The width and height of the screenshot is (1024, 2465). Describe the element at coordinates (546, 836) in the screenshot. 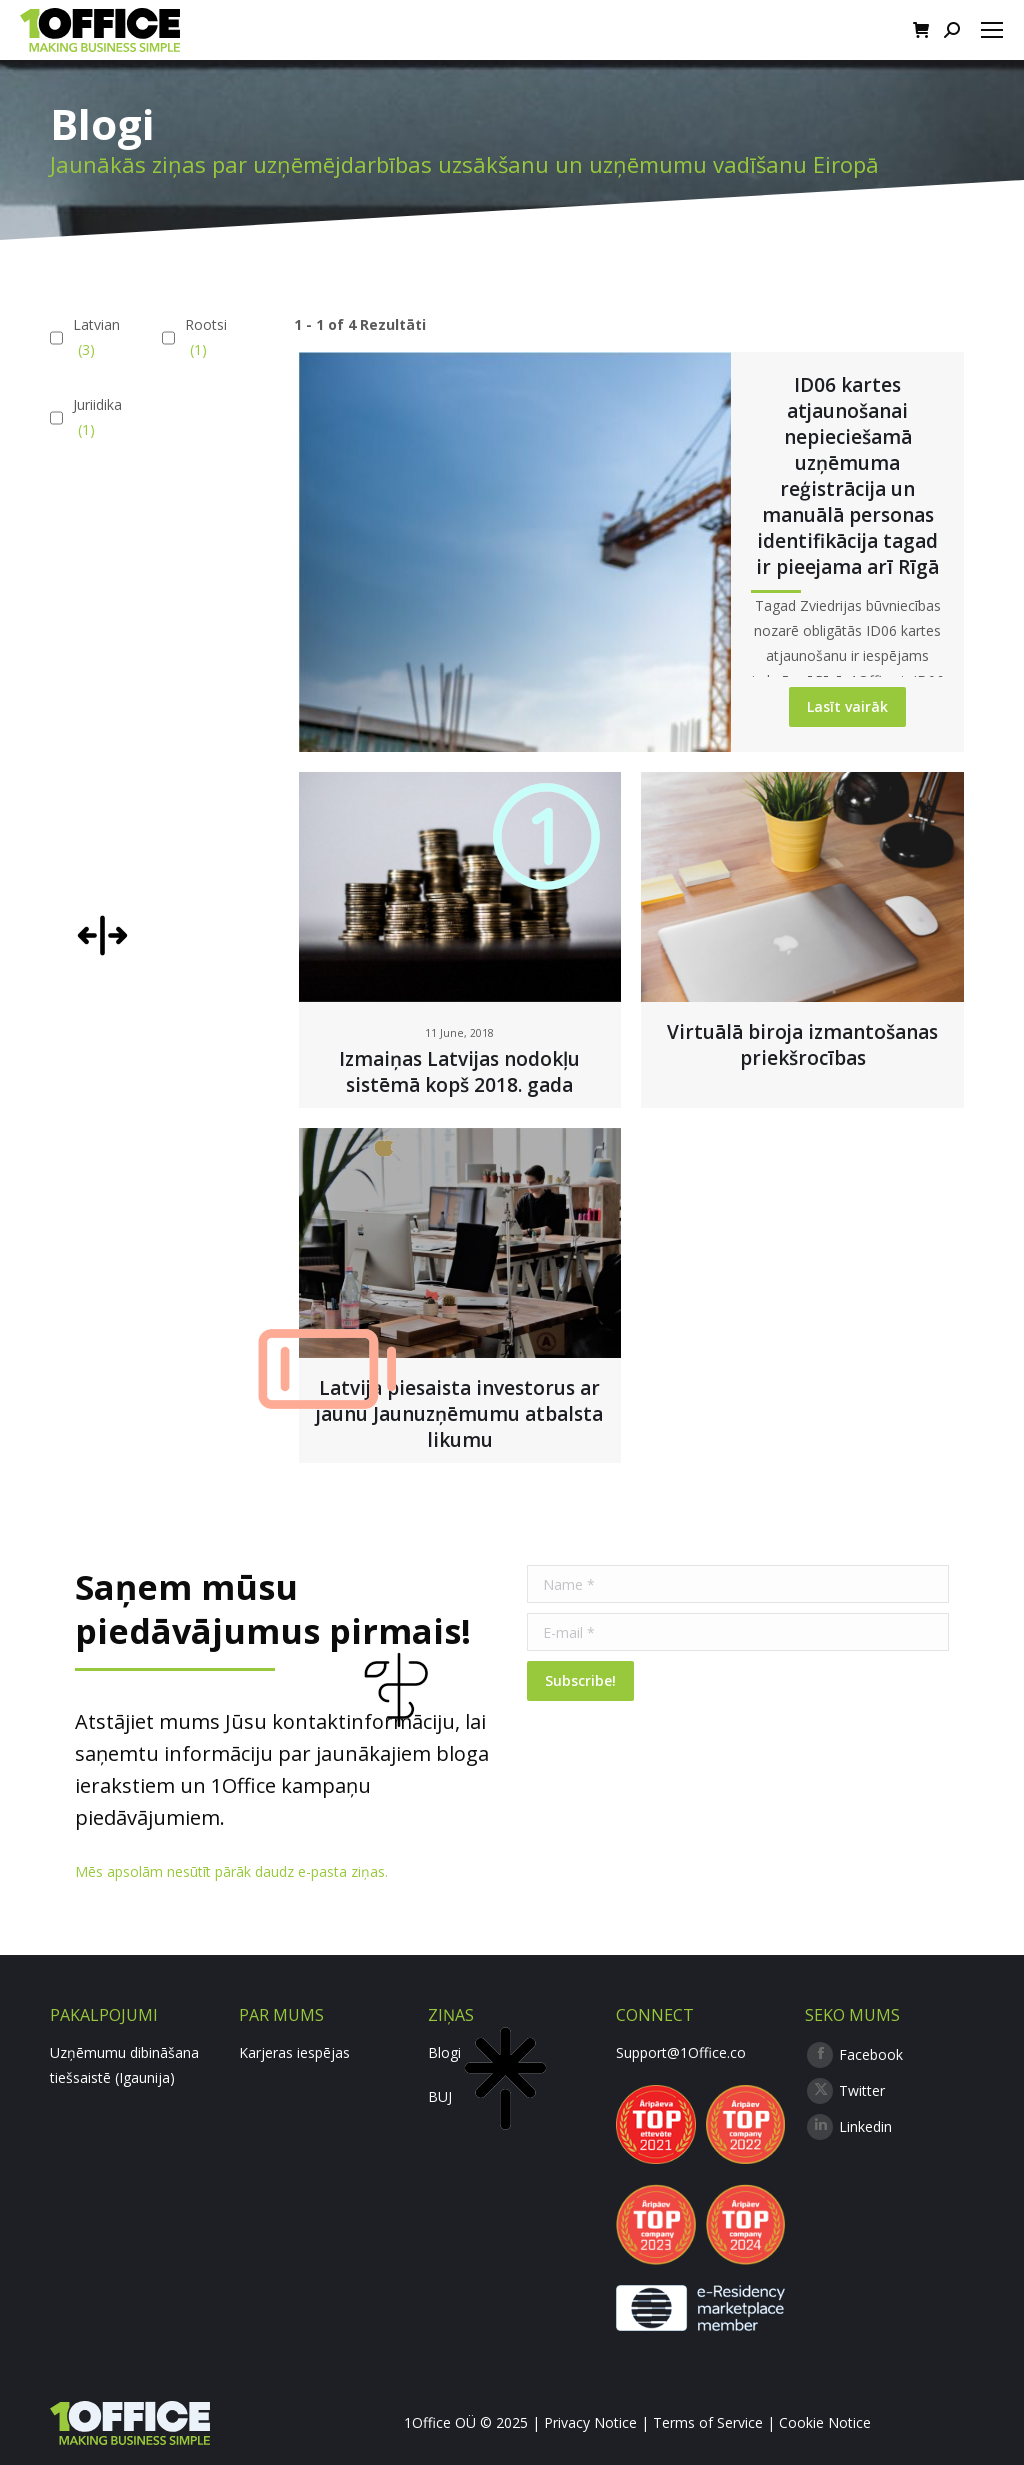

I see `indicates the first step in a multi-step process` at that location.